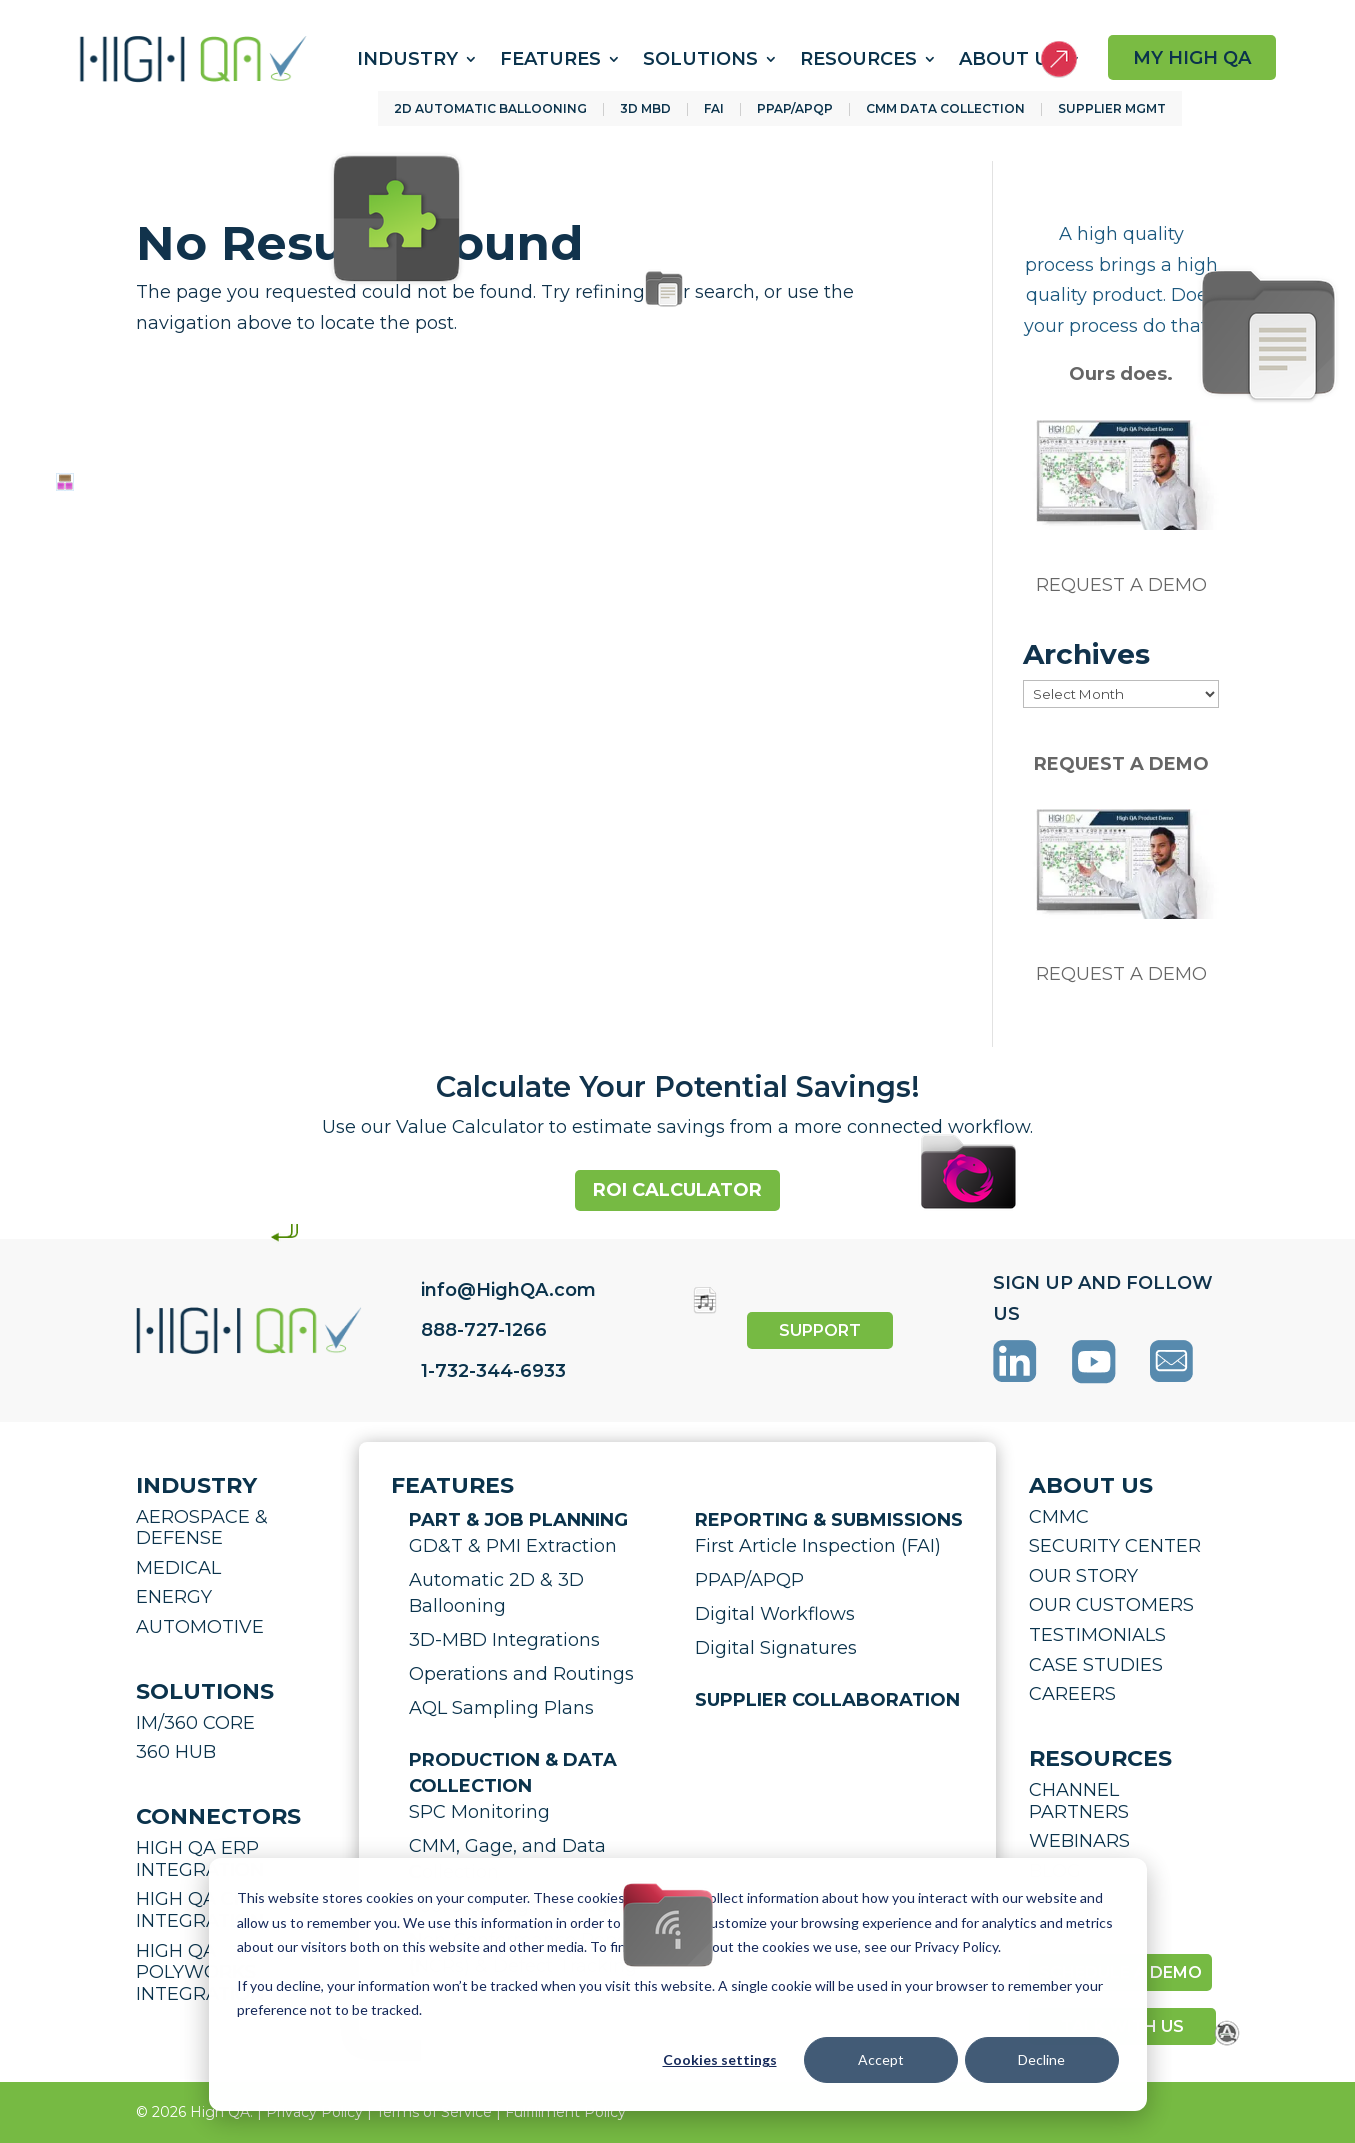 The height and width of the screenshot is (2143, 1355). I want to click on open a file from your documents, so click(664, 288).